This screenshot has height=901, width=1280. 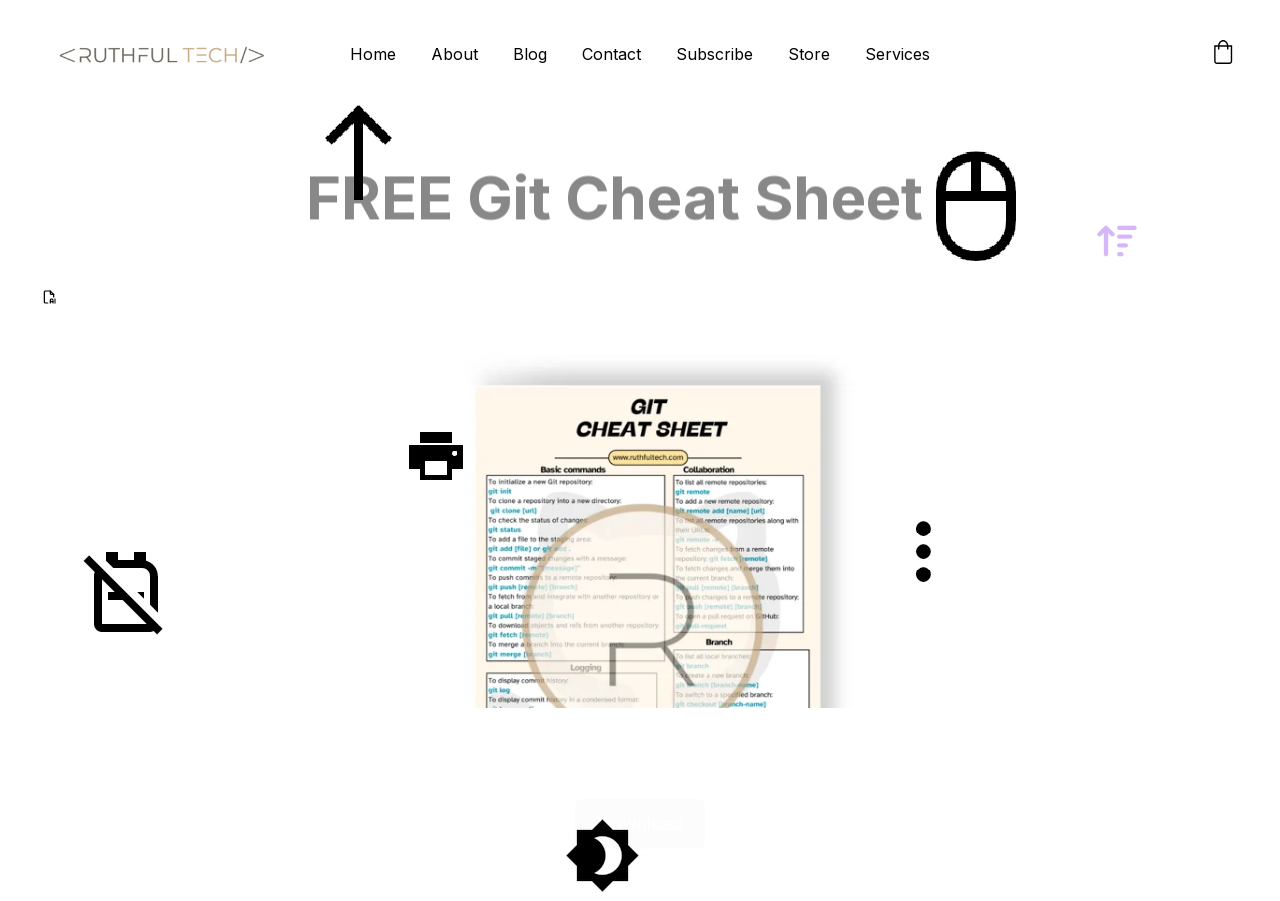 I want to click on indicates north direction on a map or compass, so click(x=358, y=152).